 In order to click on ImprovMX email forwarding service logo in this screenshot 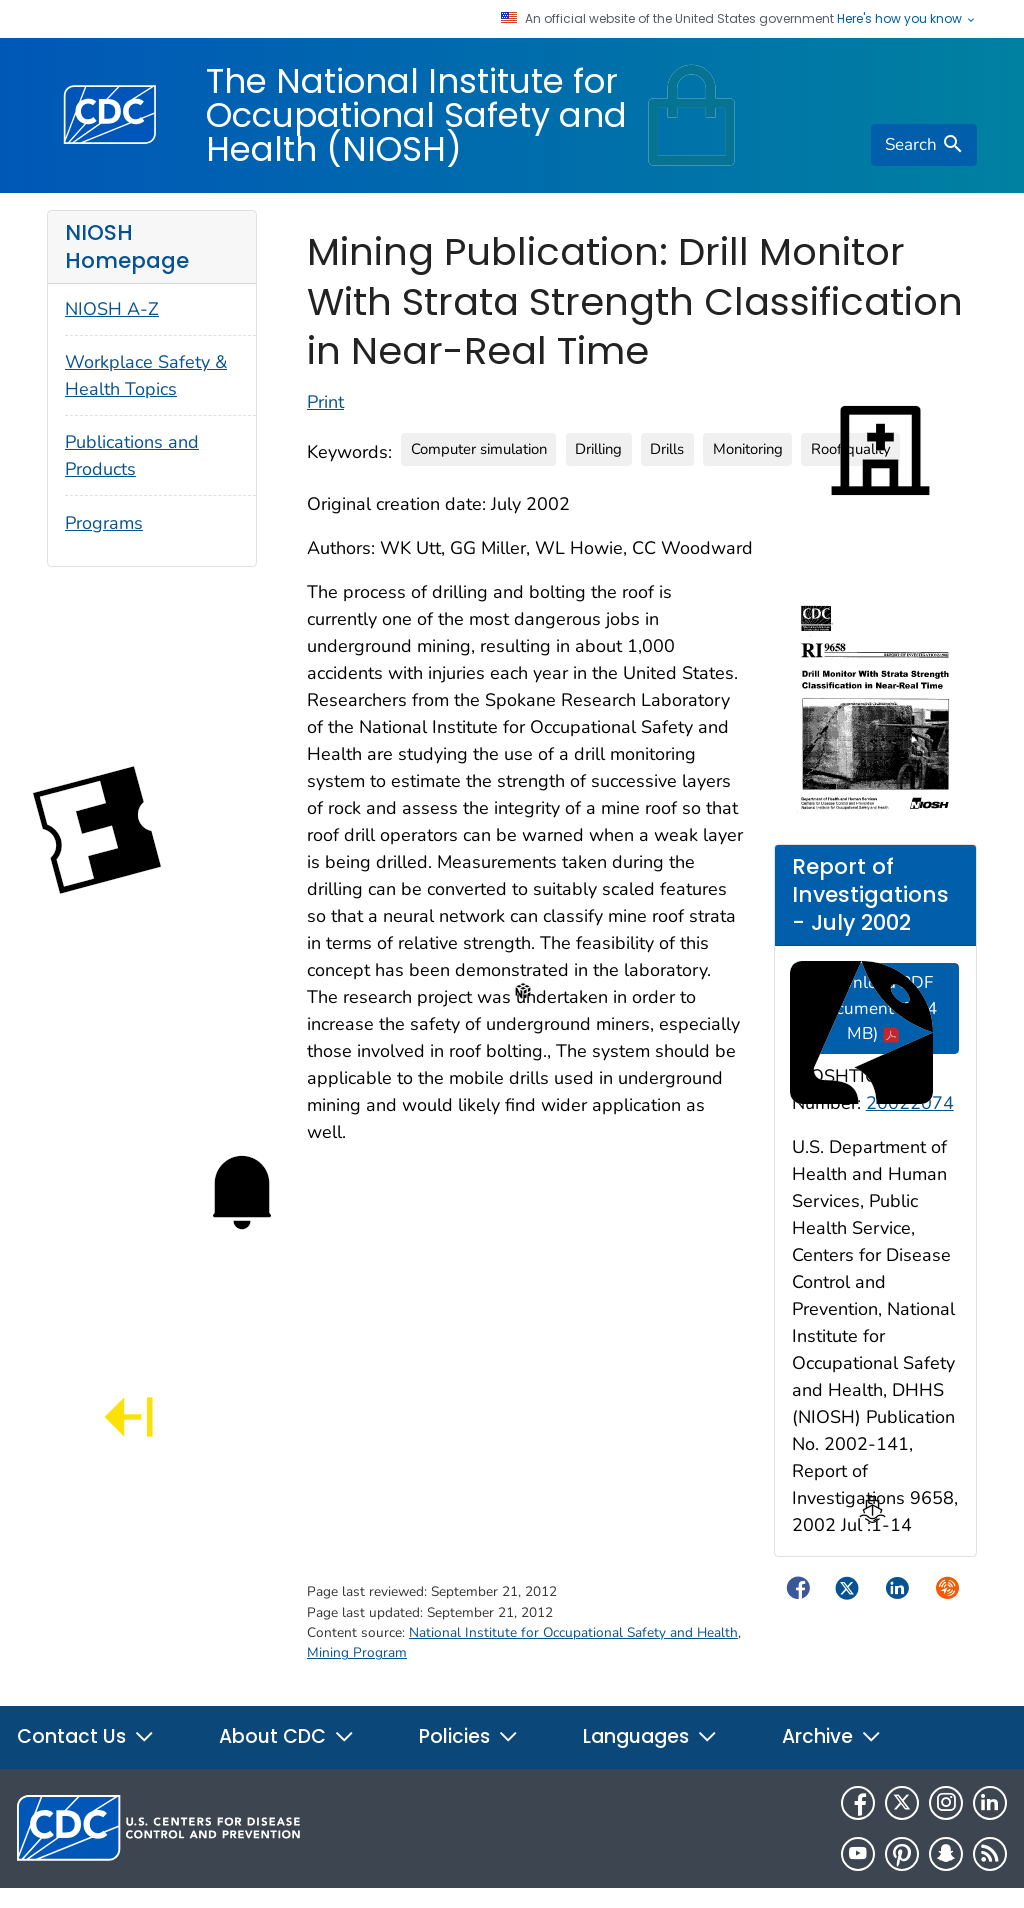, I will do `click(872, 1509)`.